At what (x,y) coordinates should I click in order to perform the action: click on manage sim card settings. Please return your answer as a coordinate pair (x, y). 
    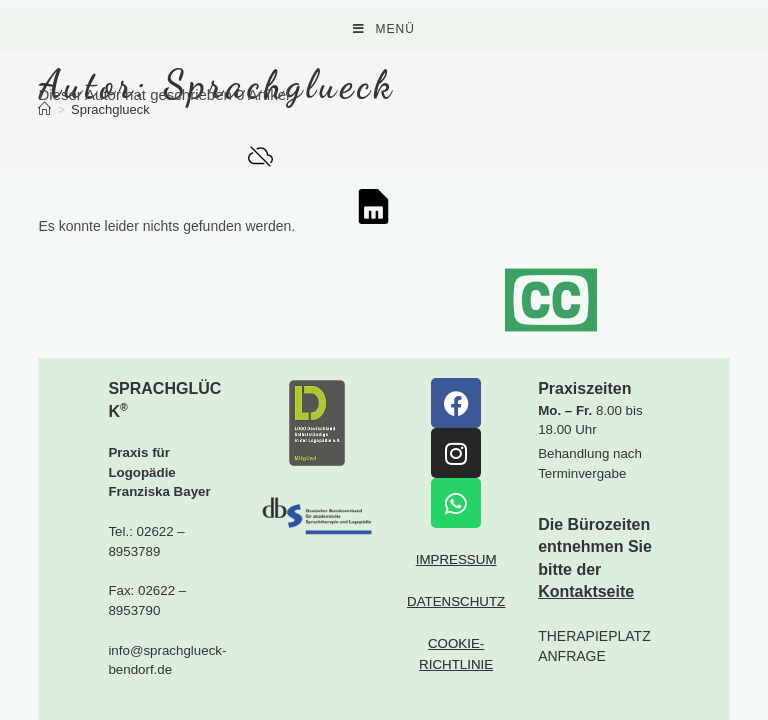
    Looking at the image, I should click on (373, 206).